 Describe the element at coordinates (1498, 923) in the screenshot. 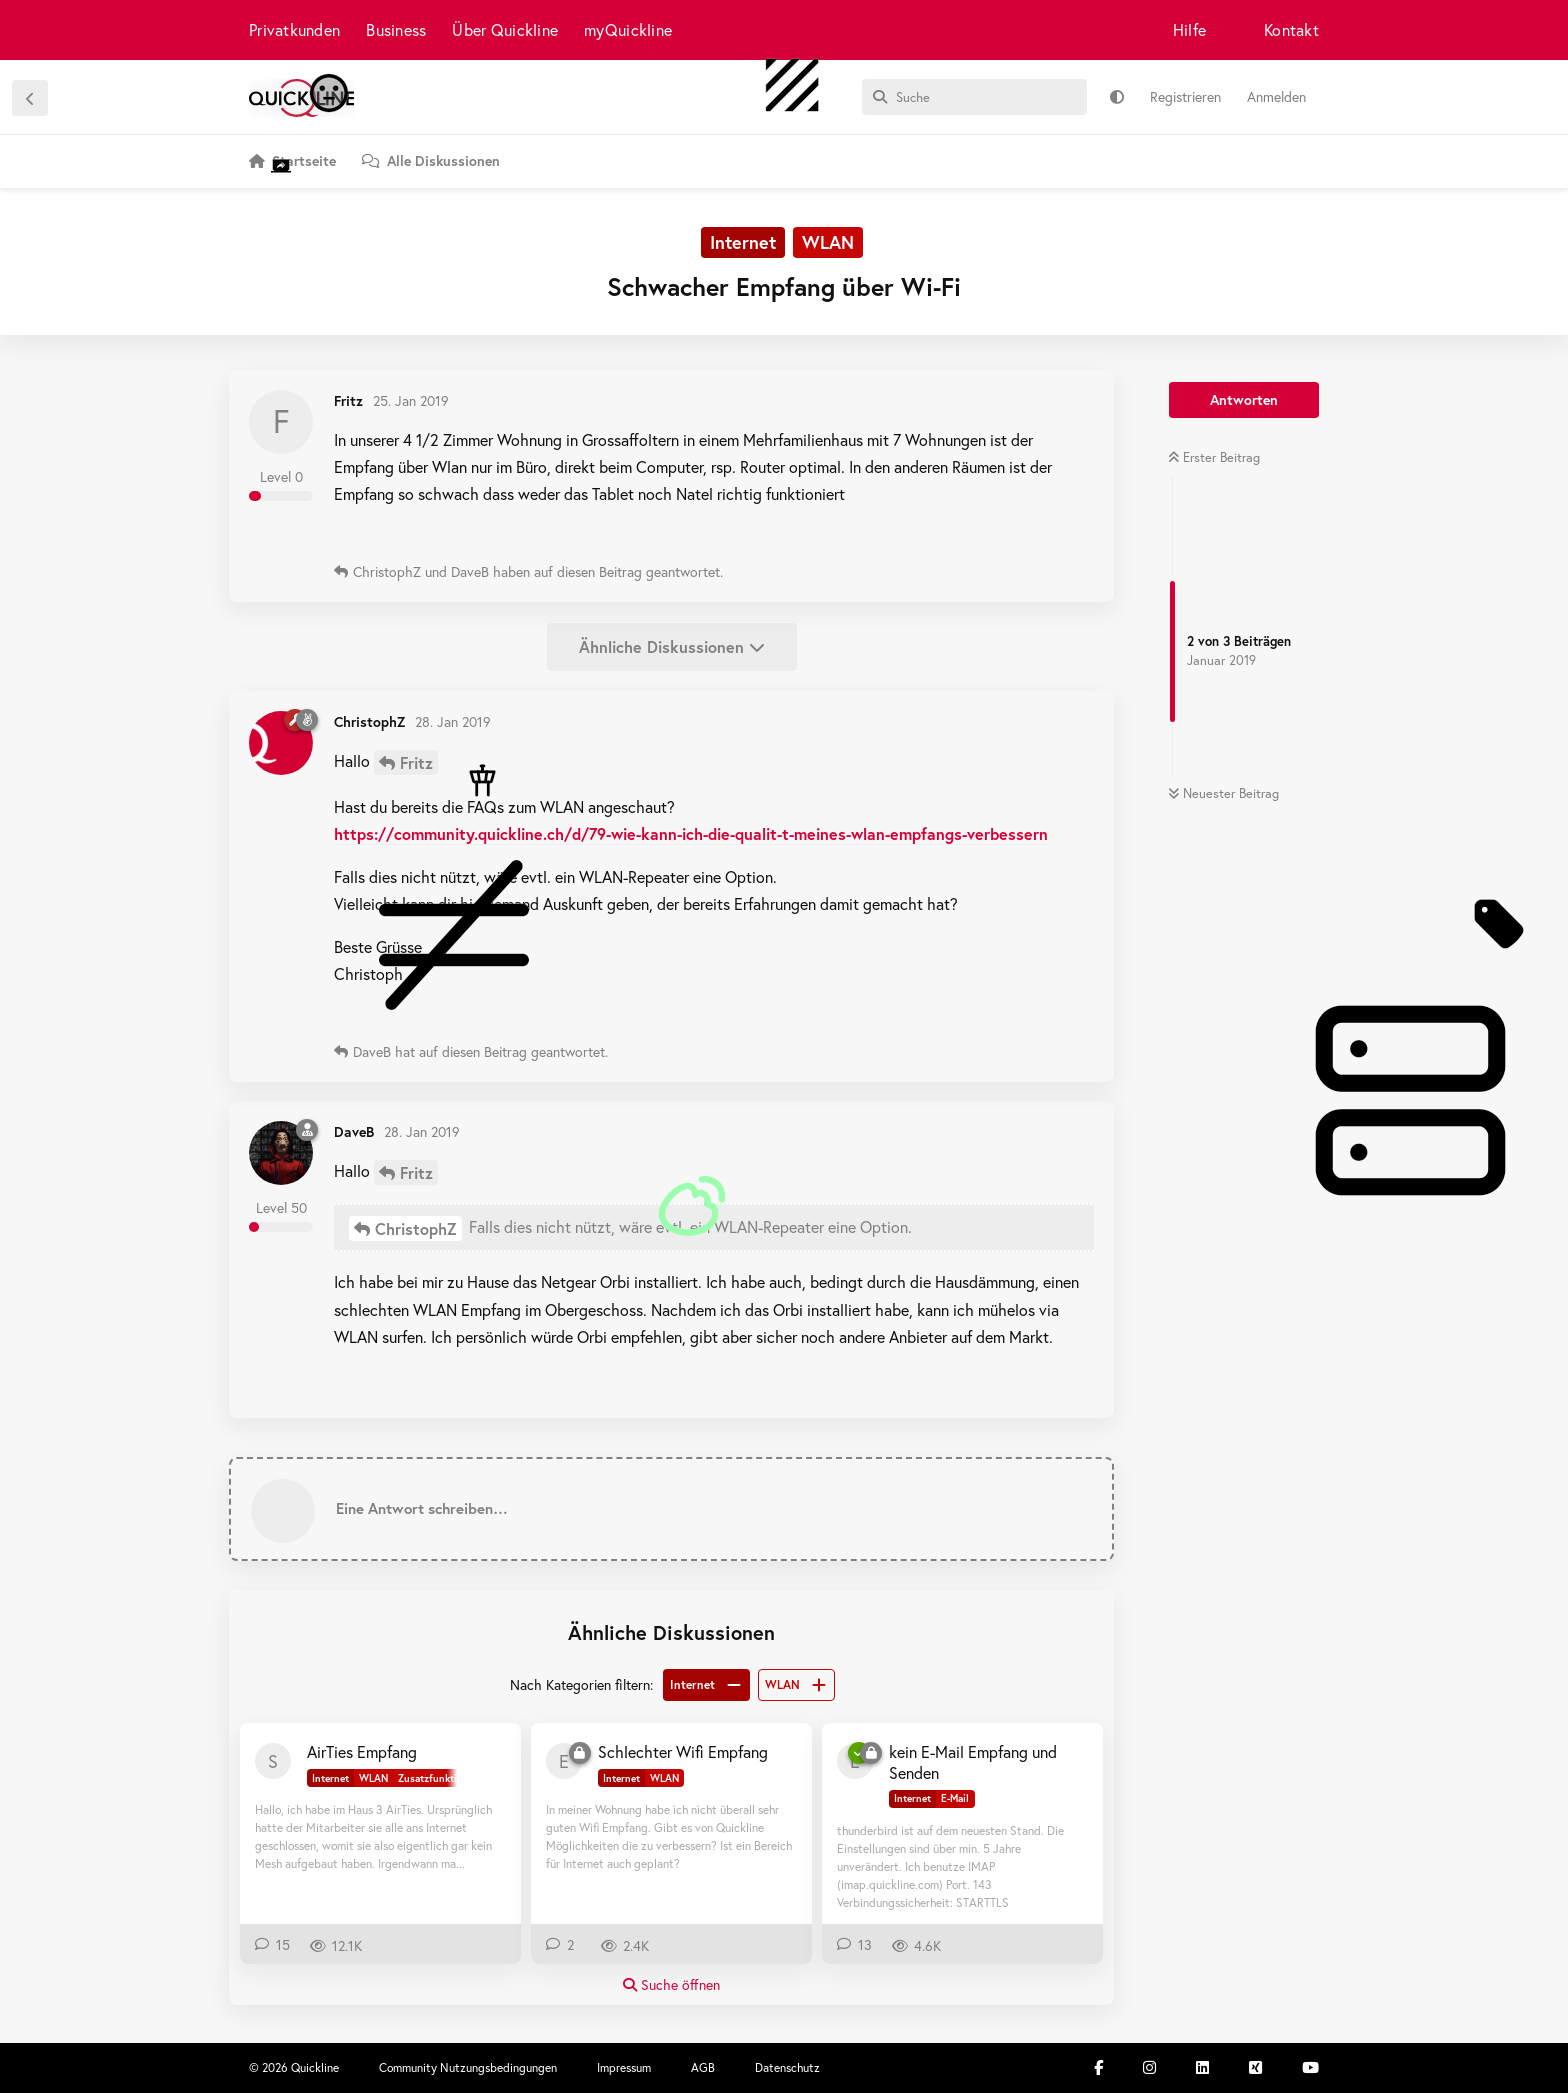

I see `add a tag or label to an item` at that location.